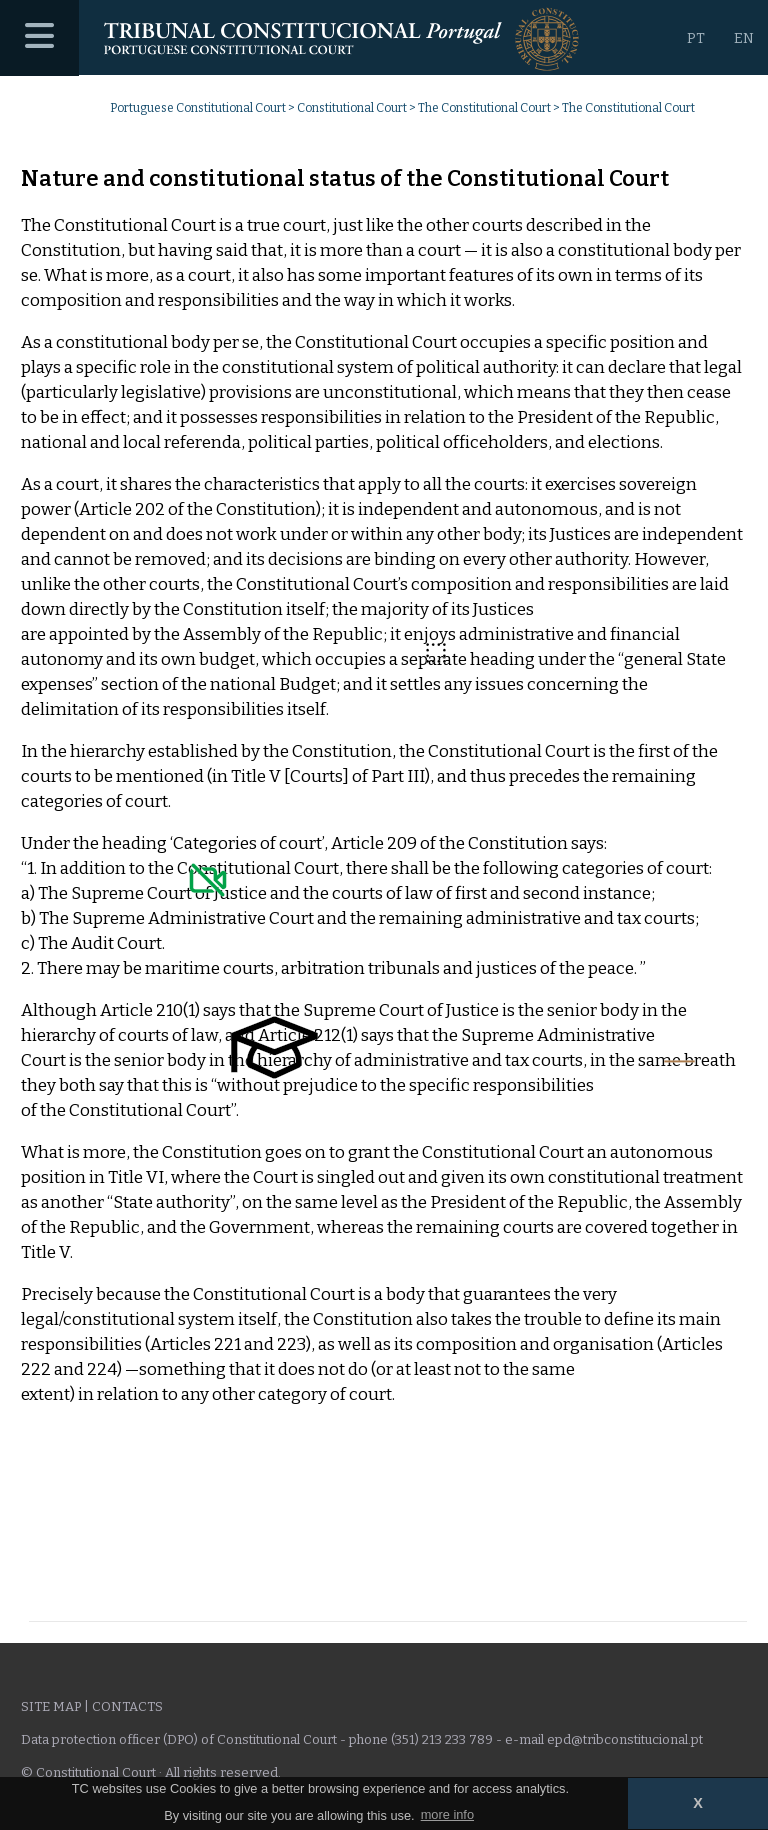 The height and width of the screenshot is (1830, 768). I want to click on video camera is turned off, so click(208, 880).